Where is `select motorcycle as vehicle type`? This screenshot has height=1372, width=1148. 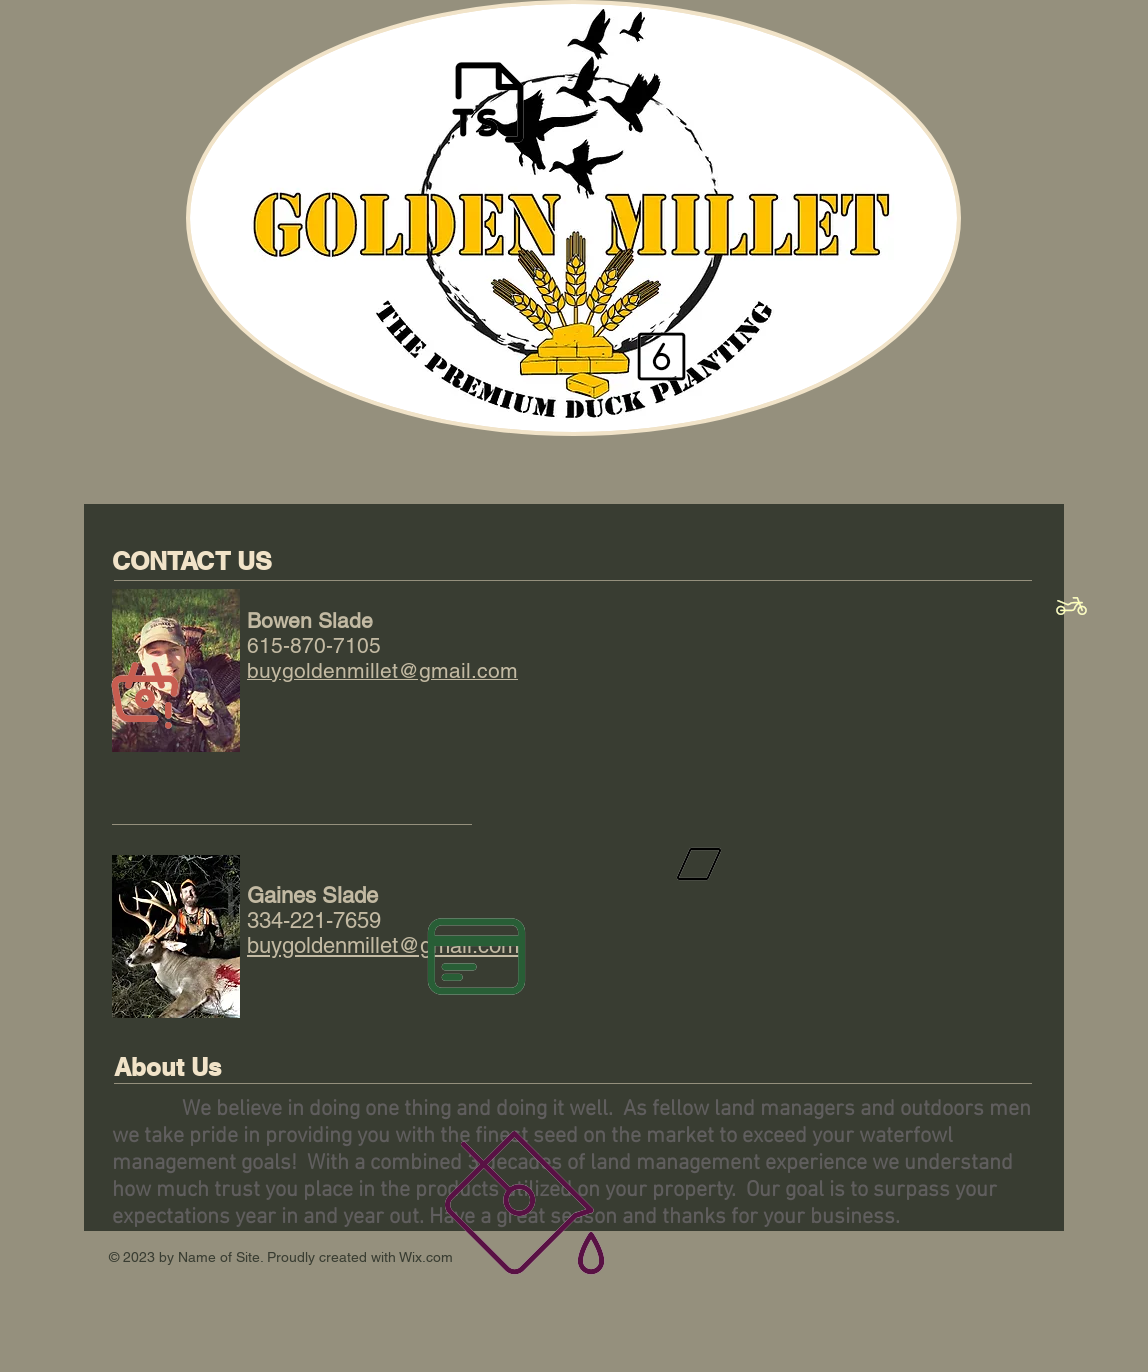 select motorcycle as vehicle type is located at coordinates (1071, 606).